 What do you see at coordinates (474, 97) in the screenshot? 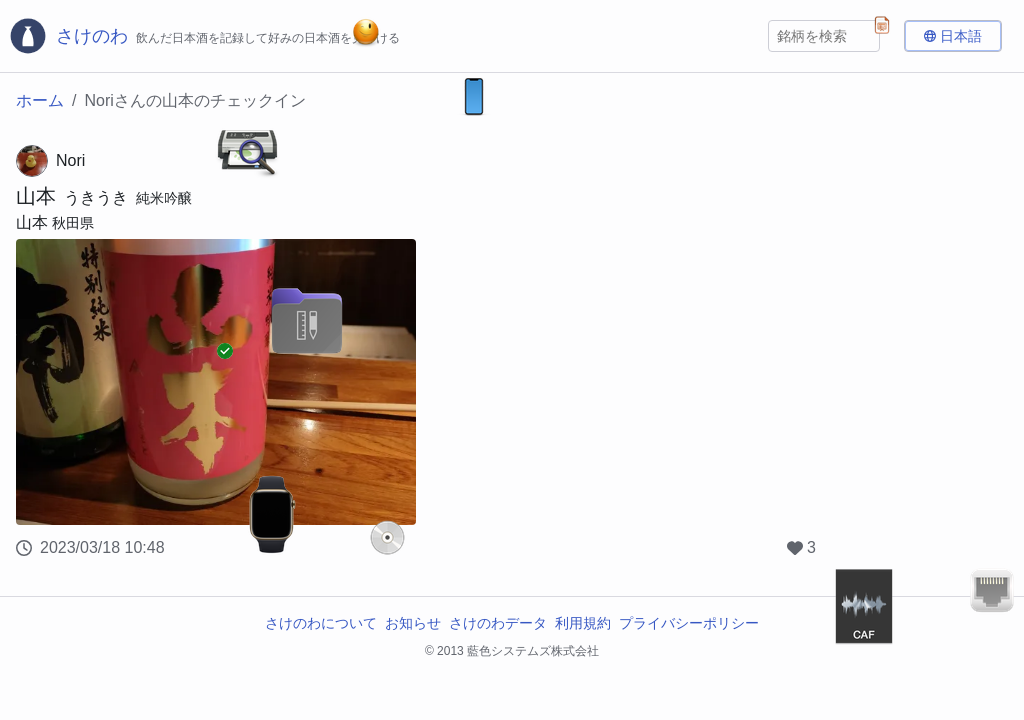
I see `iPhone XR device icon` at bounding box center [474, 97].